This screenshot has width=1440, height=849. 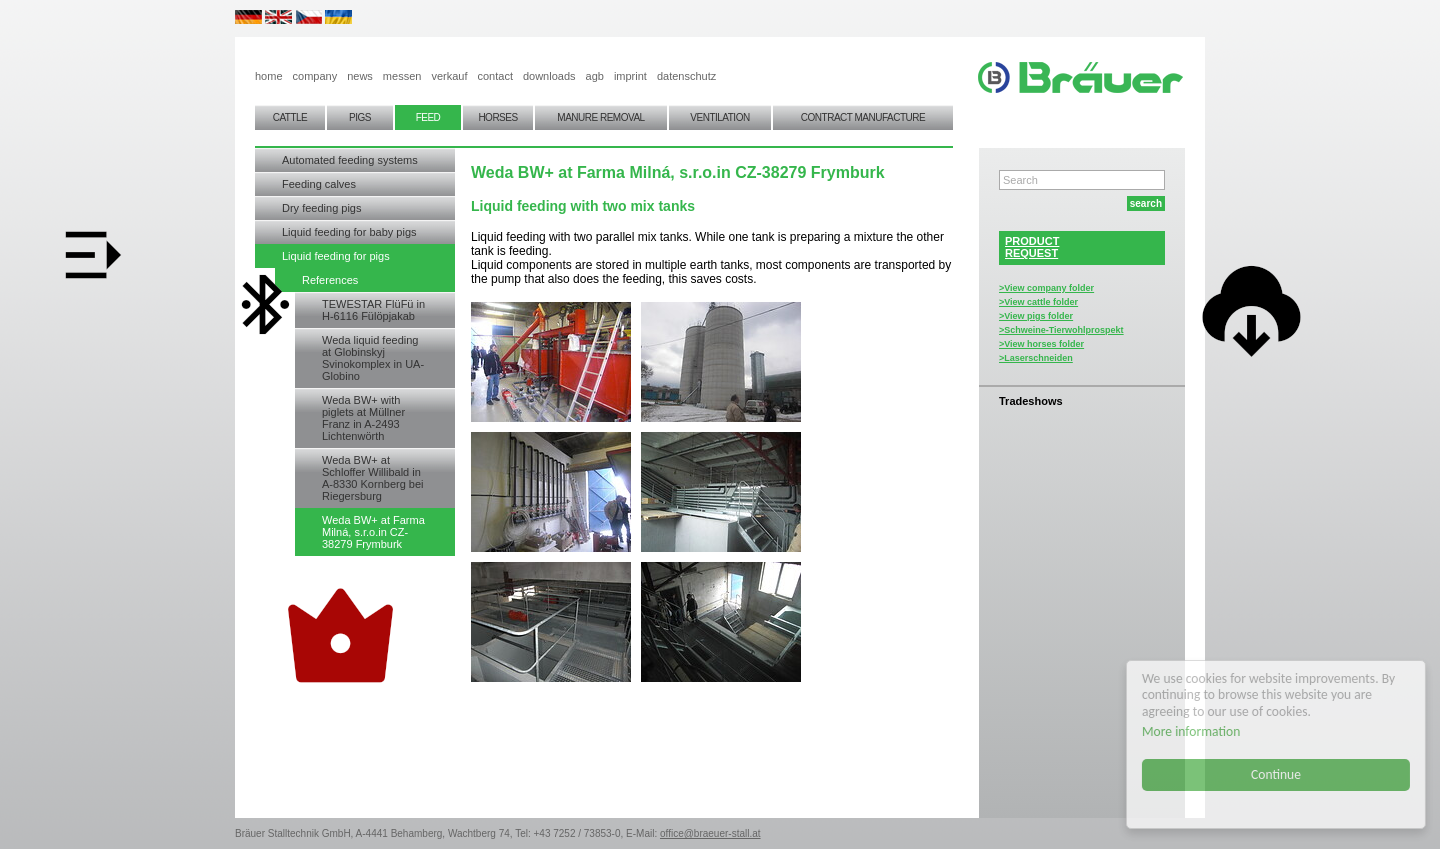 What do you see at coordinates (262, 304) in the screenshot?
I see `connect to a bluetooth device` at bounding box center [262, 304].